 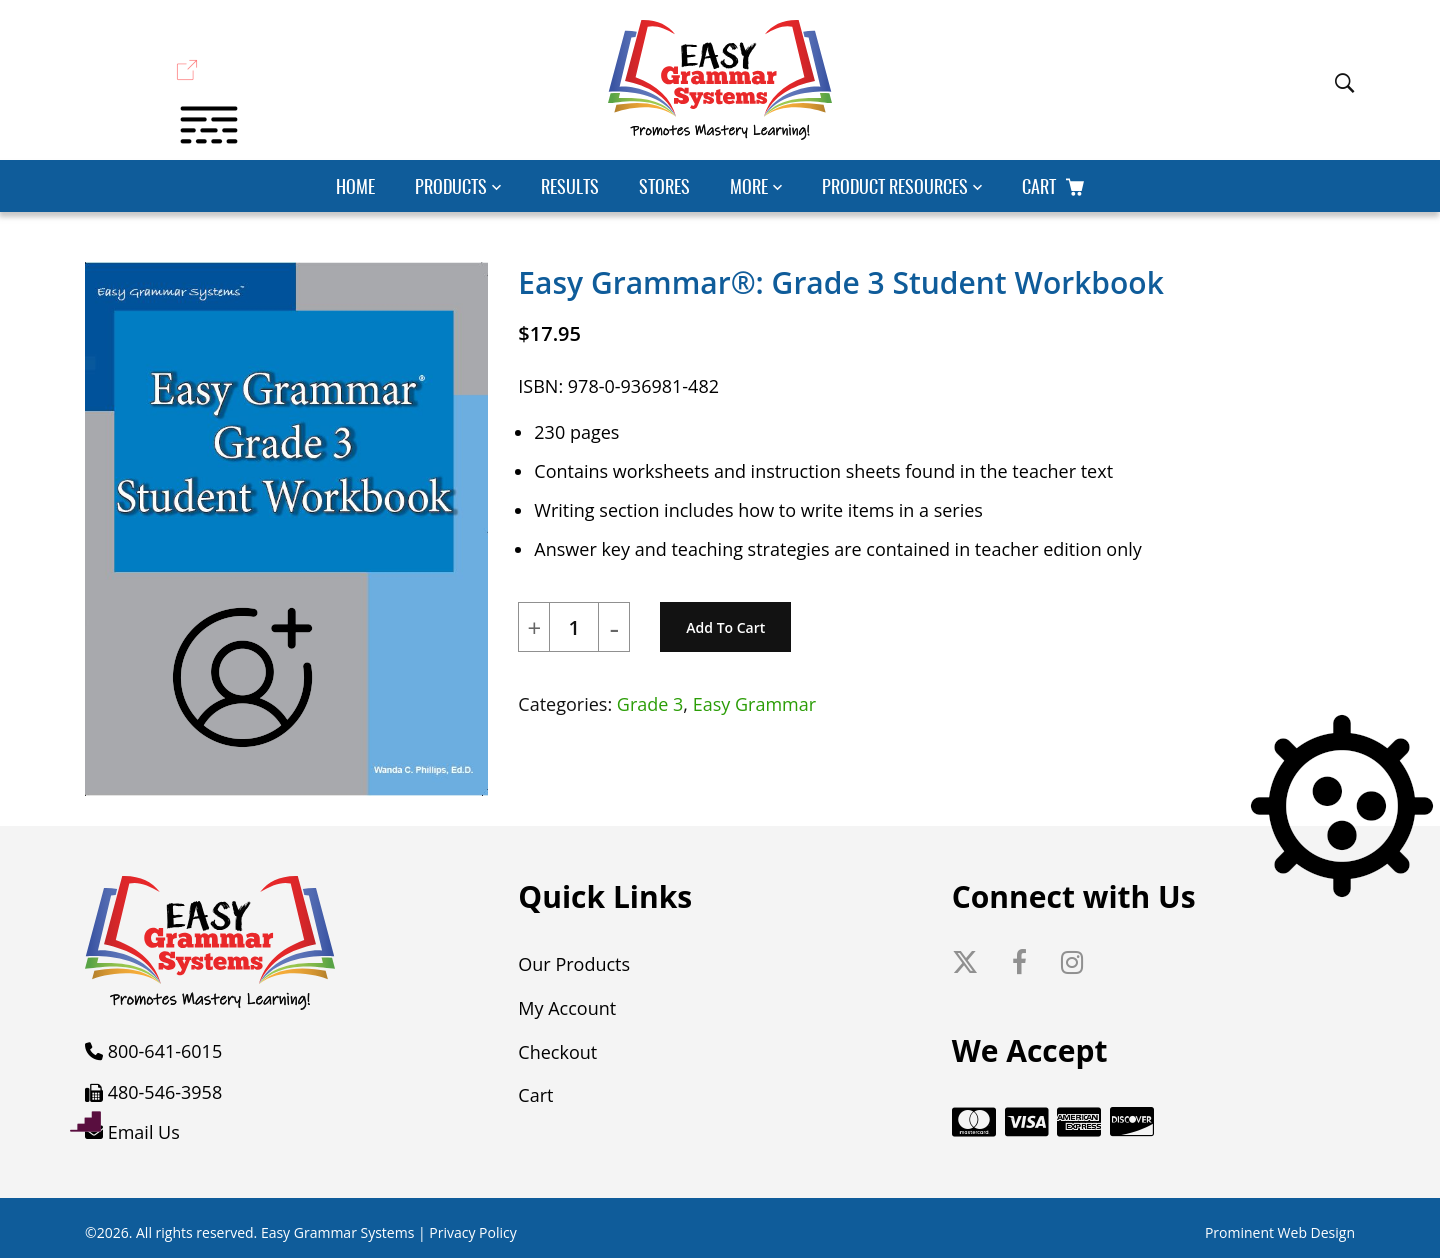 I want to click on apply a gradient effect to selected element, so click(x=209, y=126).